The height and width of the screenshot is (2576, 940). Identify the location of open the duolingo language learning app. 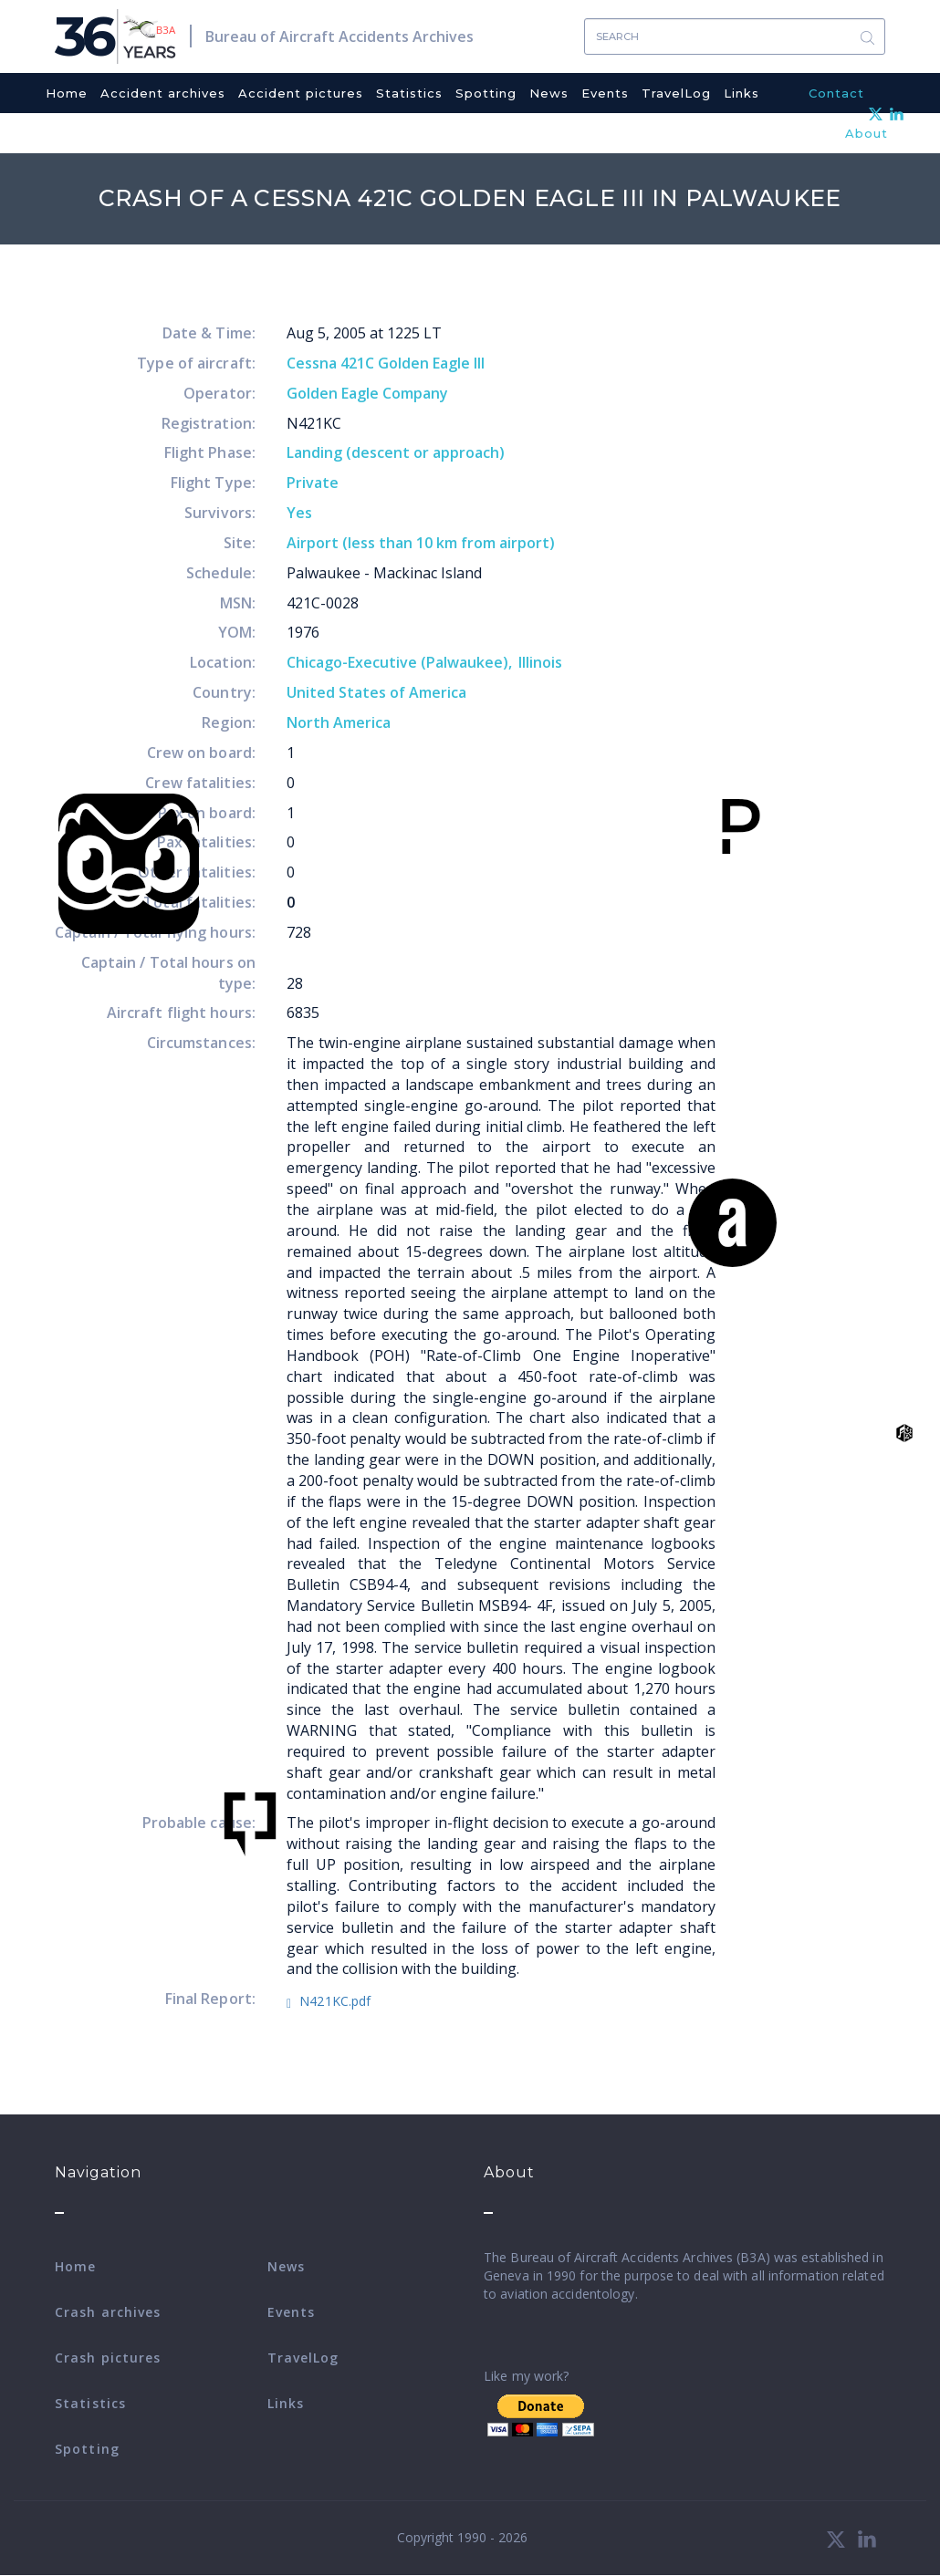
(129, 864).